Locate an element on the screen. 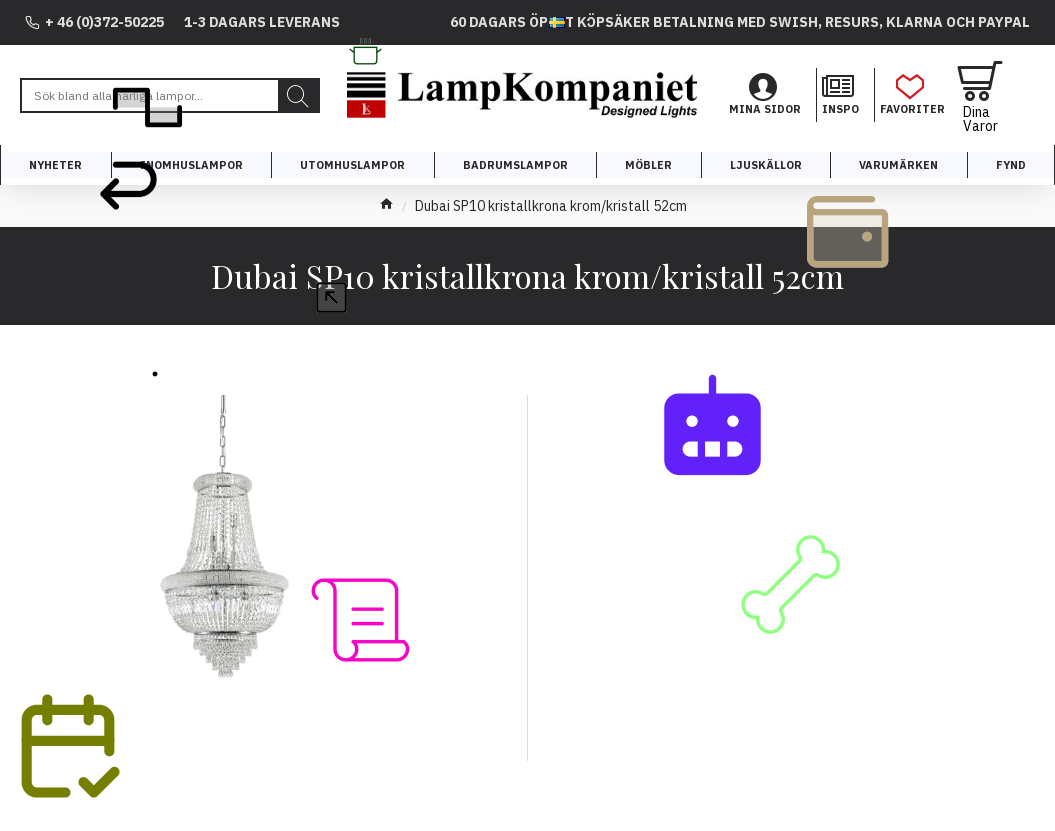  view document or manuscript is located at coordinates (364, 620).